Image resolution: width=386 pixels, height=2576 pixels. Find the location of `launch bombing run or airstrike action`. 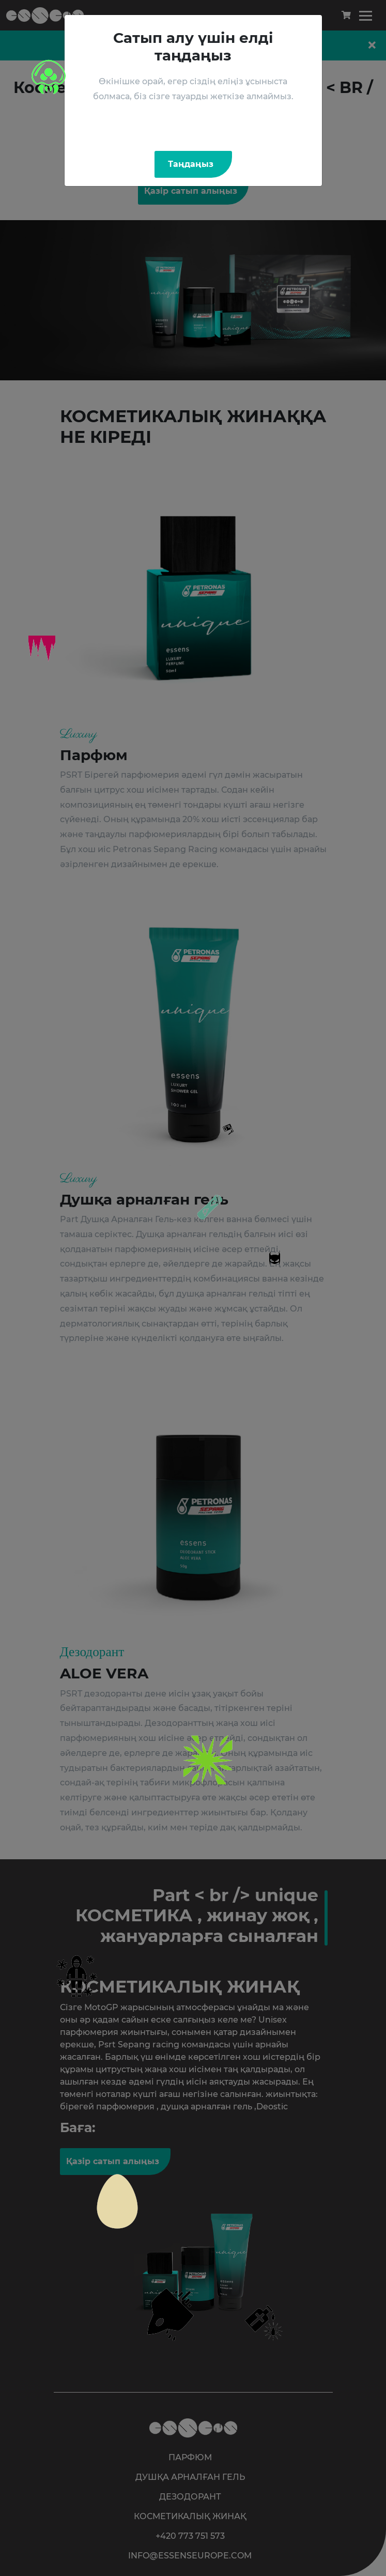

launch bombing run or airstrike action is located at coordinates (171, 2315).